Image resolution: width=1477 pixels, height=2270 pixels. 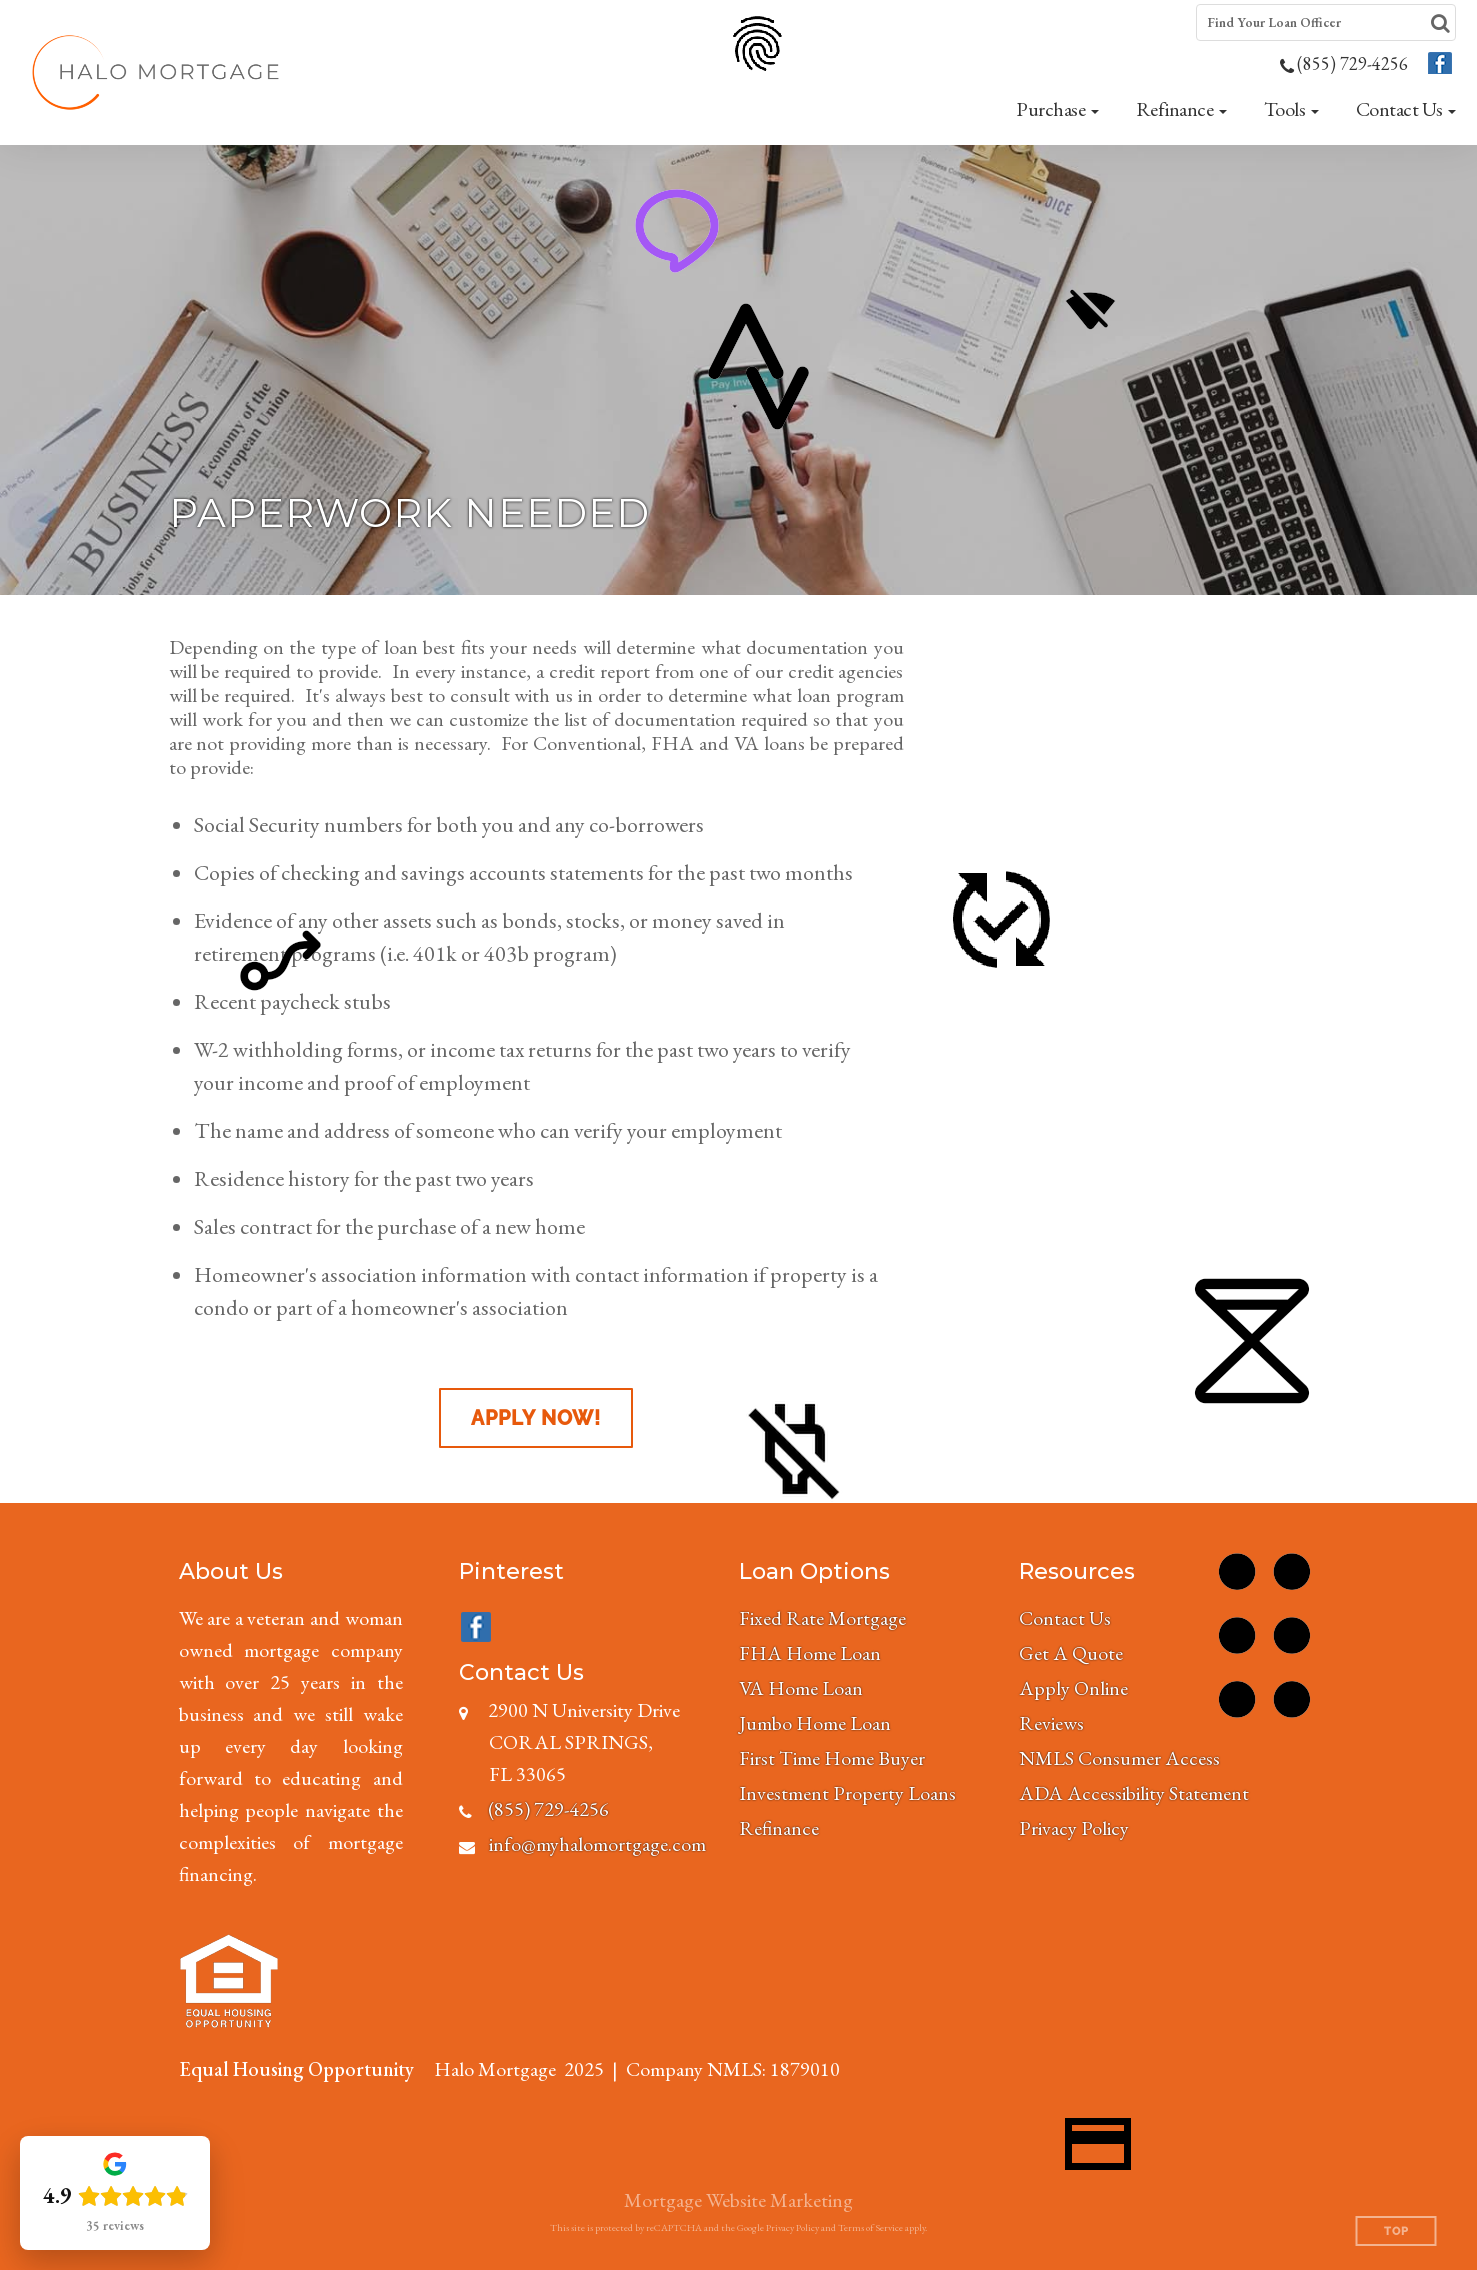 What do you see at coordinates (1264, 1635) in the screenshot?
I see `drag to reorder items vertically` at bounding box center [1264, 1635].